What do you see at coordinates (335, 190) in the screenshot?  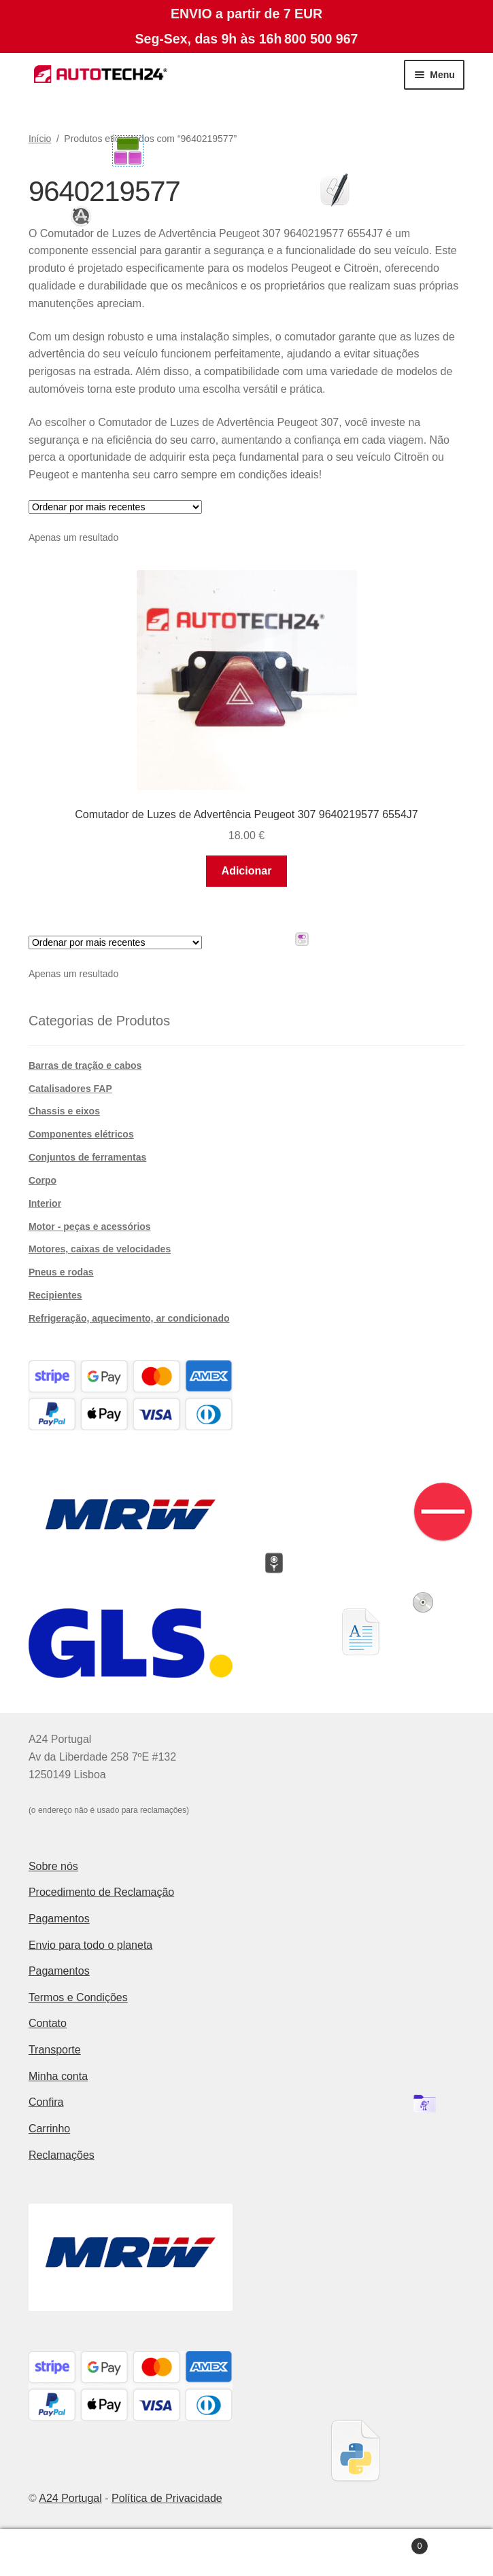 I see `open script editor to write or edit automation scripts` at bounding box center [335, 190].